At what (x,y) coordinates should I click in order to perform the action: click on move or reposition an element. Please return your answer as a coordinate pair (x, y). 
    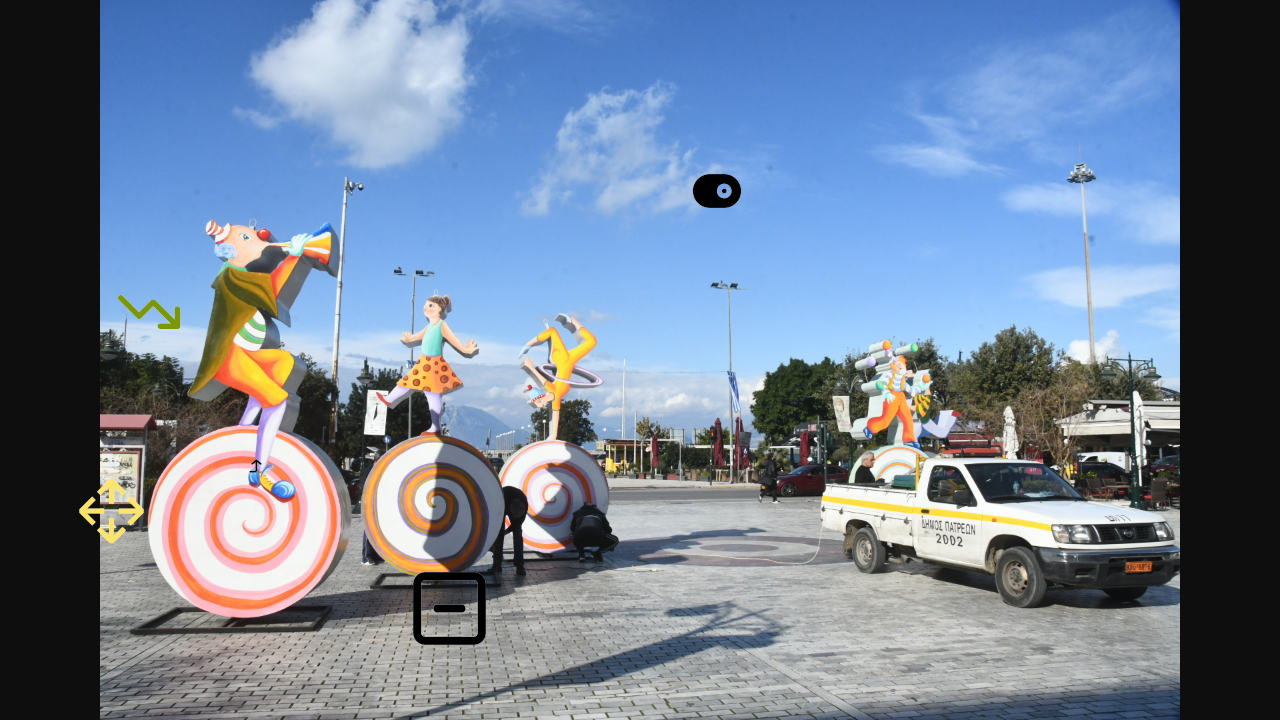
    Looking at the image, I should click on (111, 513).